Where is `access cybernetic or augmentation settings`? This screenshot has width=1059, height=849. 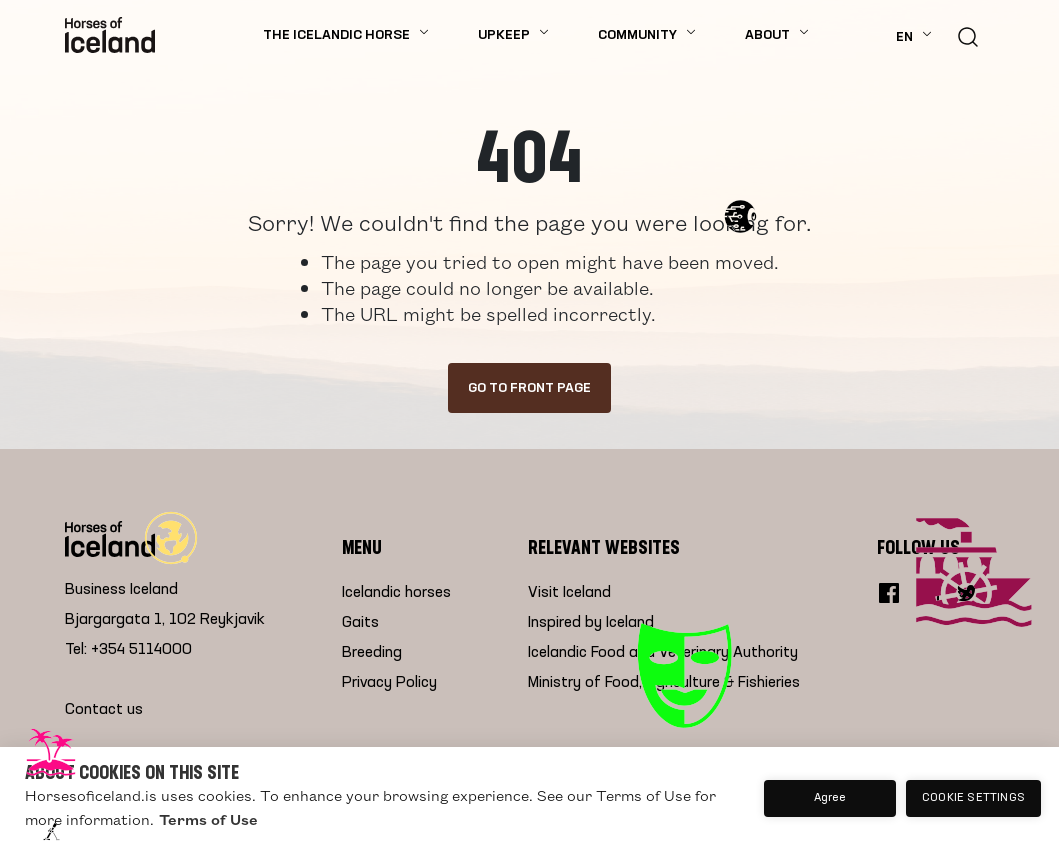
access cybernetic or augmentation settings is located at coordinates (740, 216).